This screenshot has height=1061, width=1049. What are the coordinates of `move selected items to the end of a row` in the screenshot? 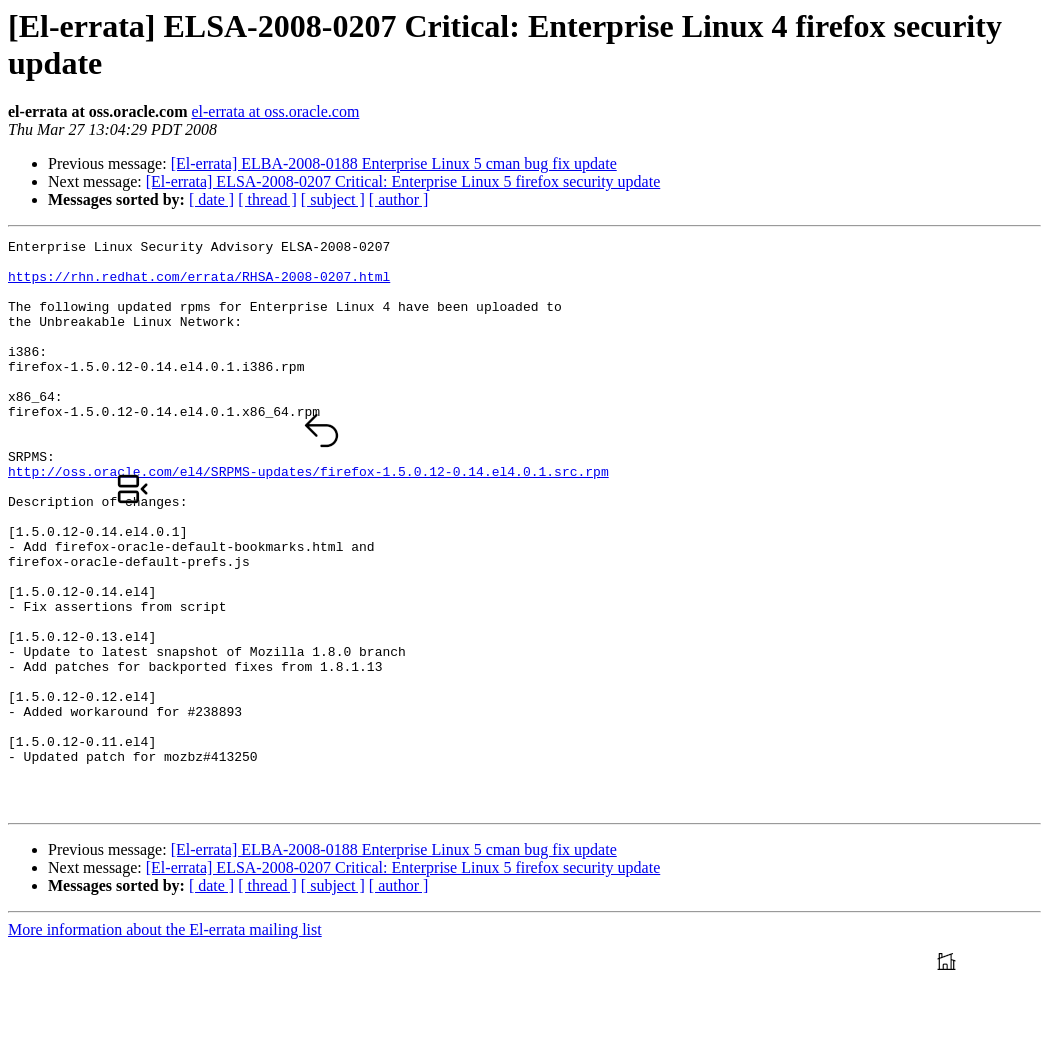 It's located at (132, 489).